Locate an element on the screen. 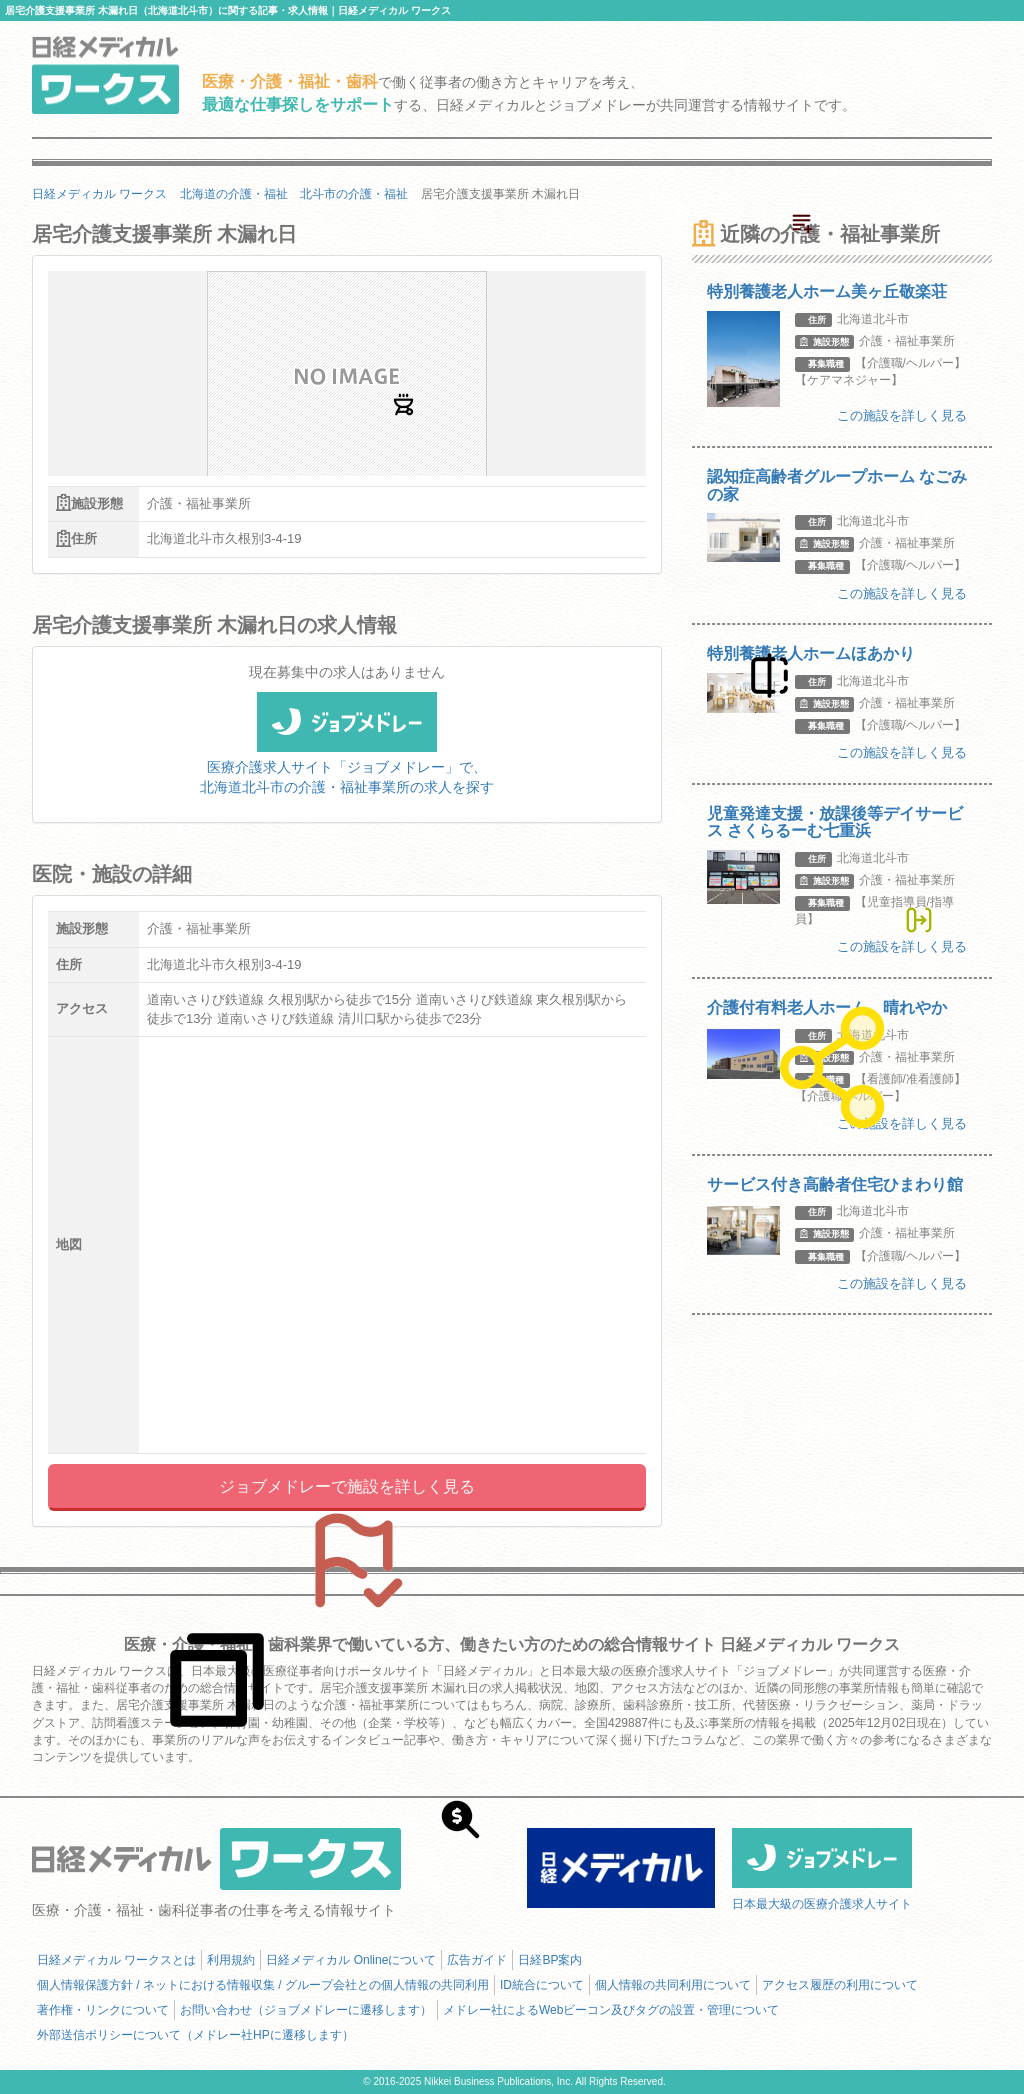 Image resolution: width=1024 pixels, height=2094 pixels. add new text or text field is located at coordinates (801, 222).